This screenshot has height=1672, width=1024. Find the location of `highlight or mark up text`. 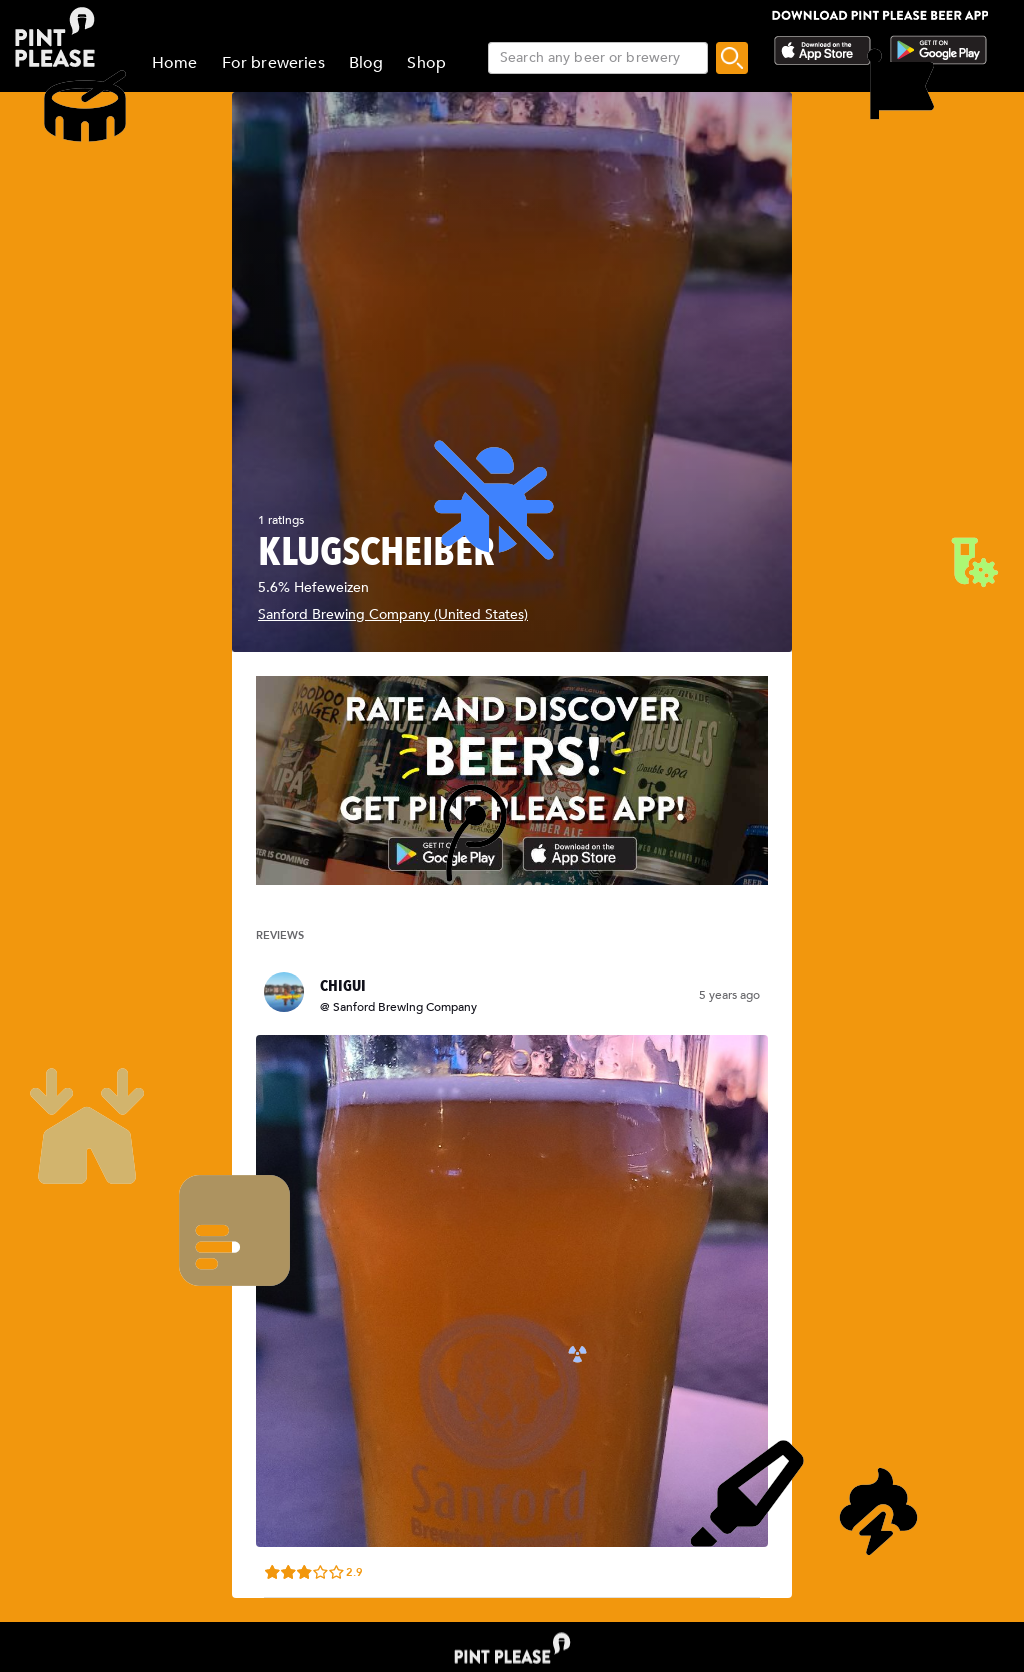

highlight or mark up text is located at coordinates (750, 1493).